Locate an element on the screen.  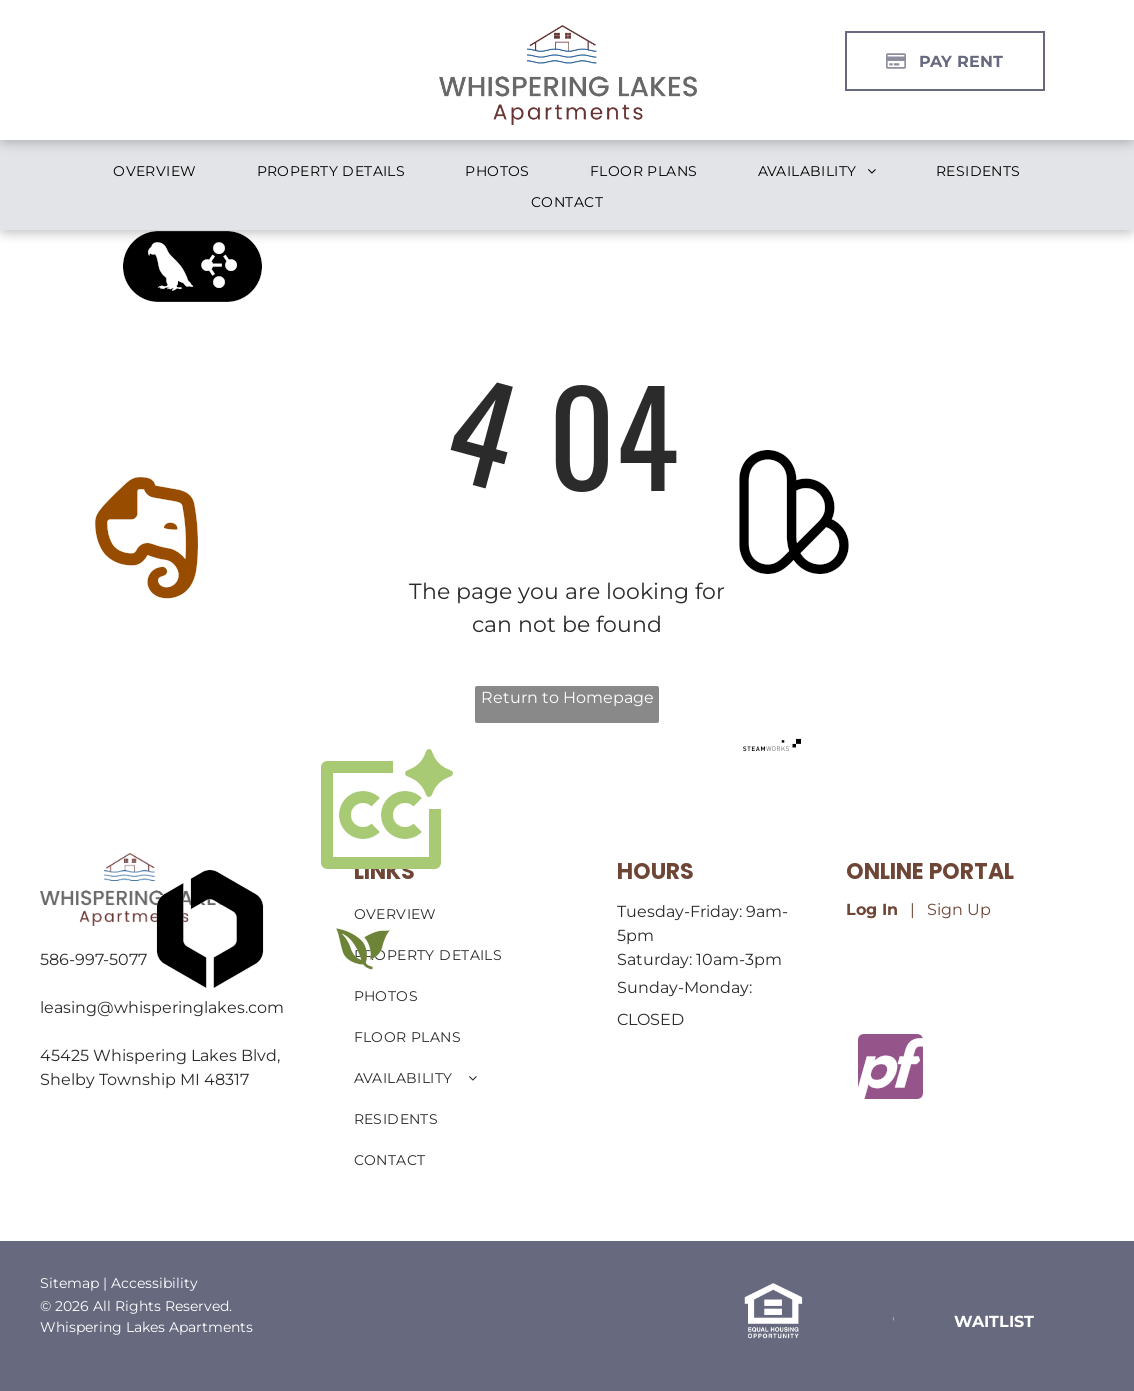
opslevel logo is located at coordinates (210, 929).